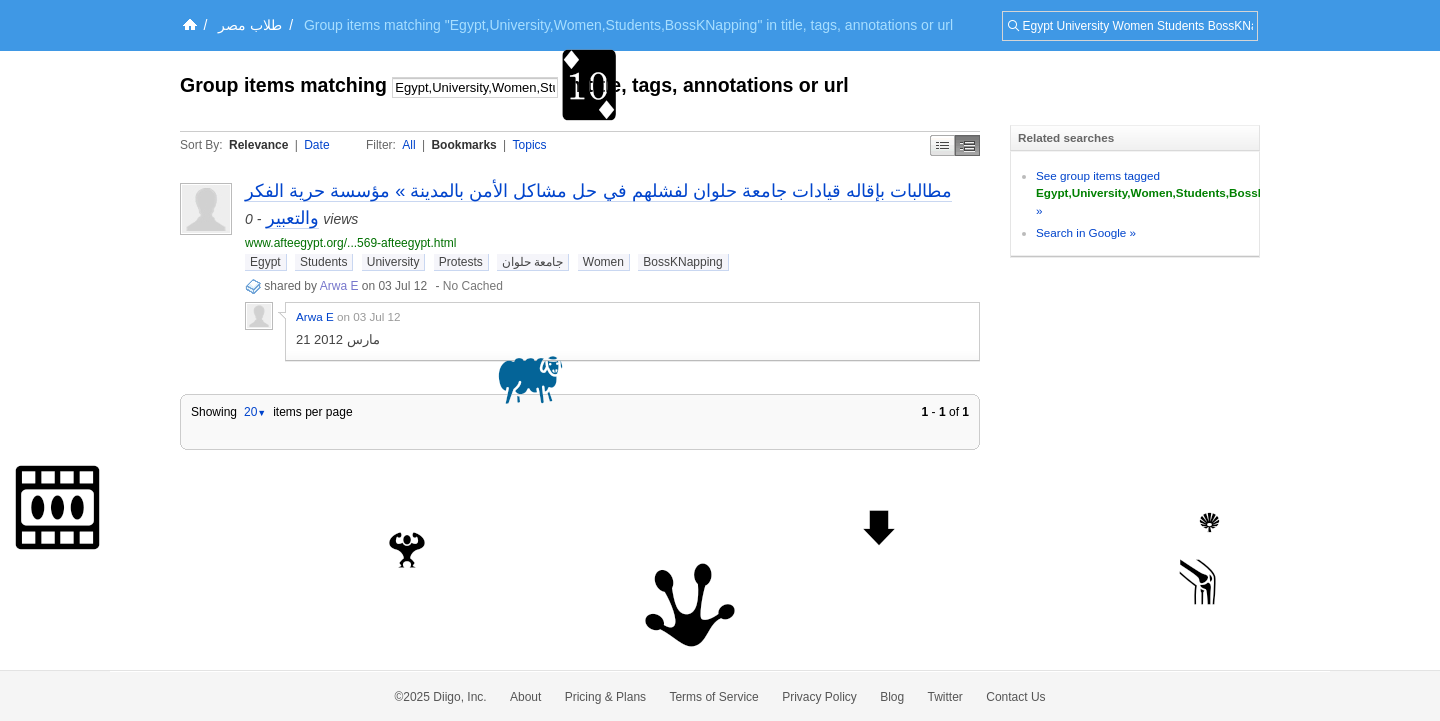 The height and width of the screenshot is (721, 1440). Describe the element at coordinates (1202, 582) in the screenshot. I see `view knee or leg injury details` at that location.